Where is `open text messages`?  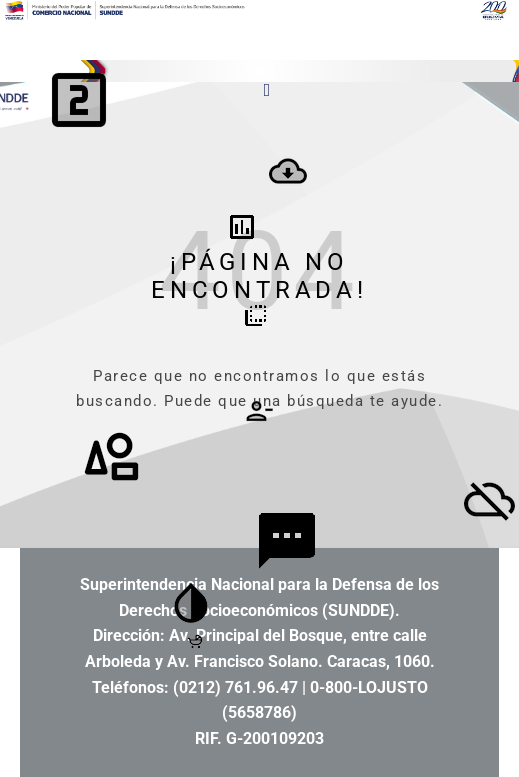 open text messages is located at coordinates (287, 541).